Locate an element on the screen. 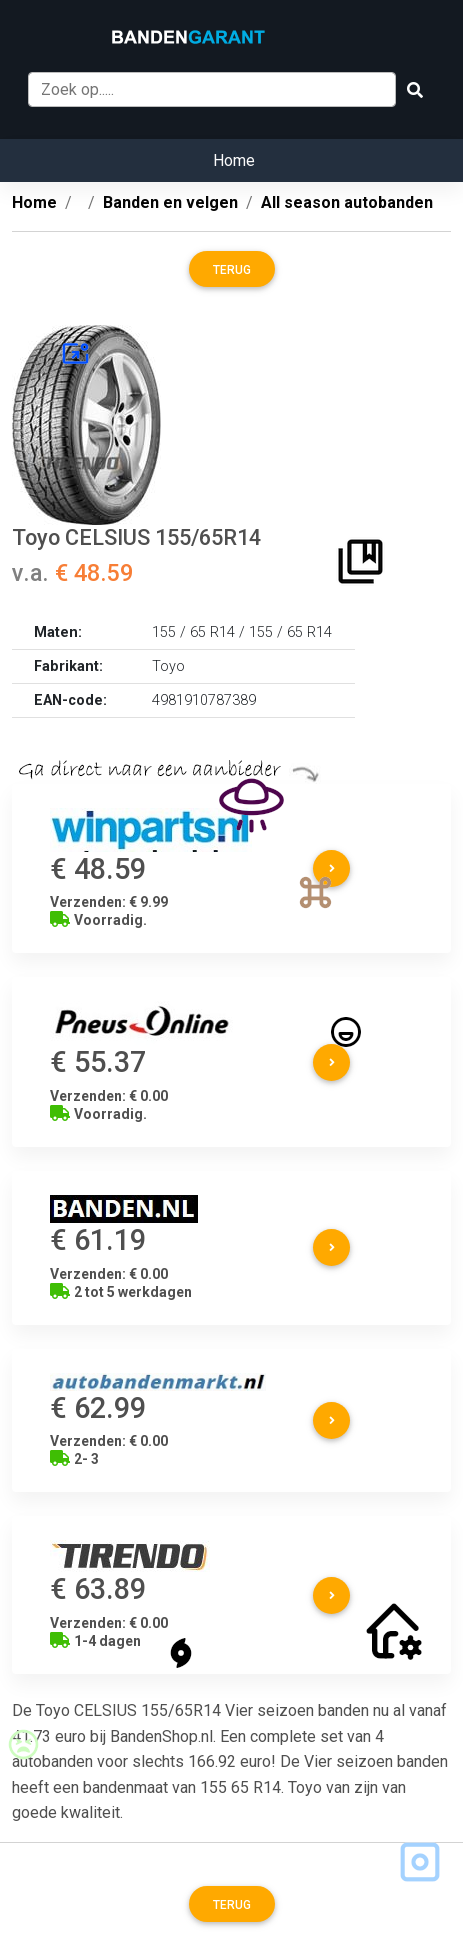 The width and height of the screenshot is (463, 1933). indicates hurricane or tropical storm warning is located at coordinates (181, 1653).